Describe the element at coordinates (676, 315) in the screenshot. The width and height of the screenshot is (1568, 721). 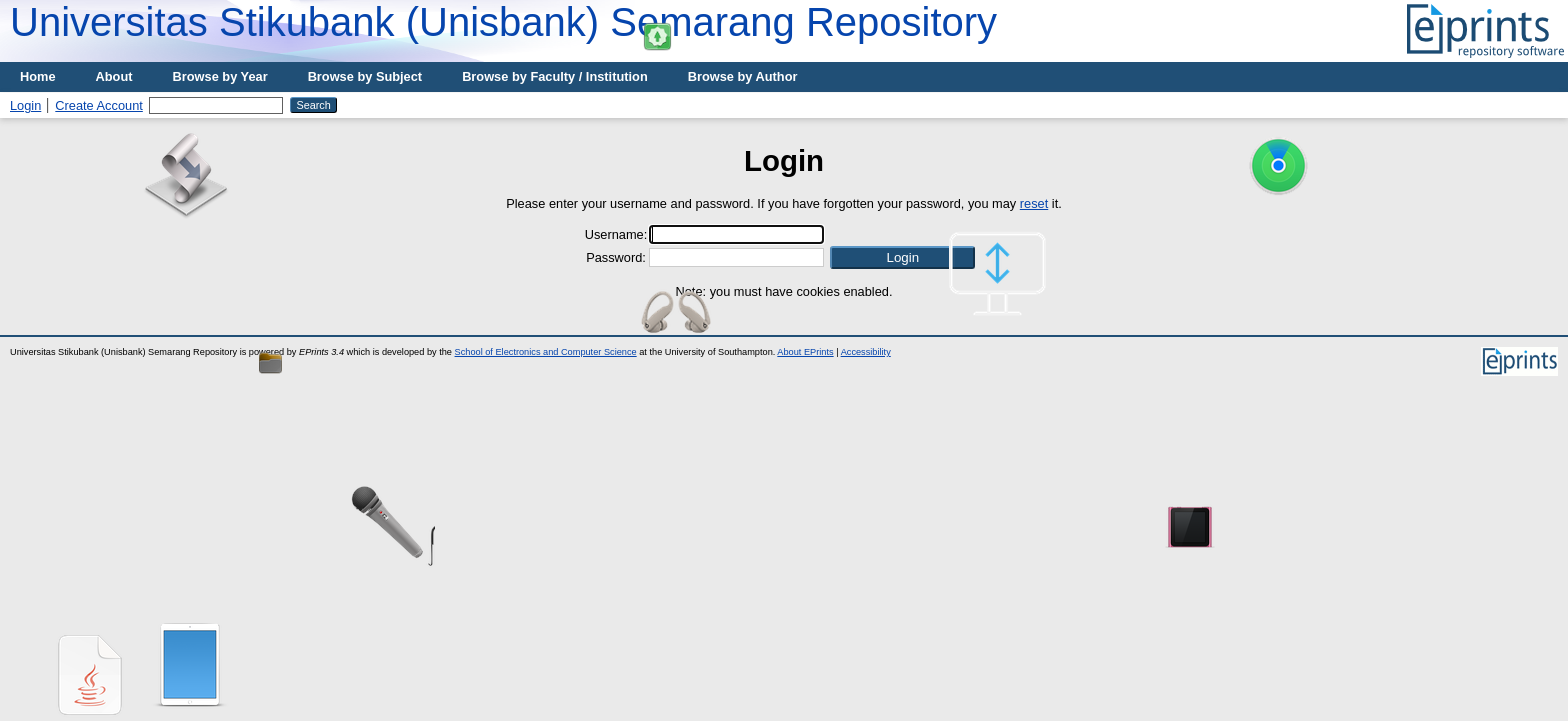
I see `connect to wireless earbuds` at that location.